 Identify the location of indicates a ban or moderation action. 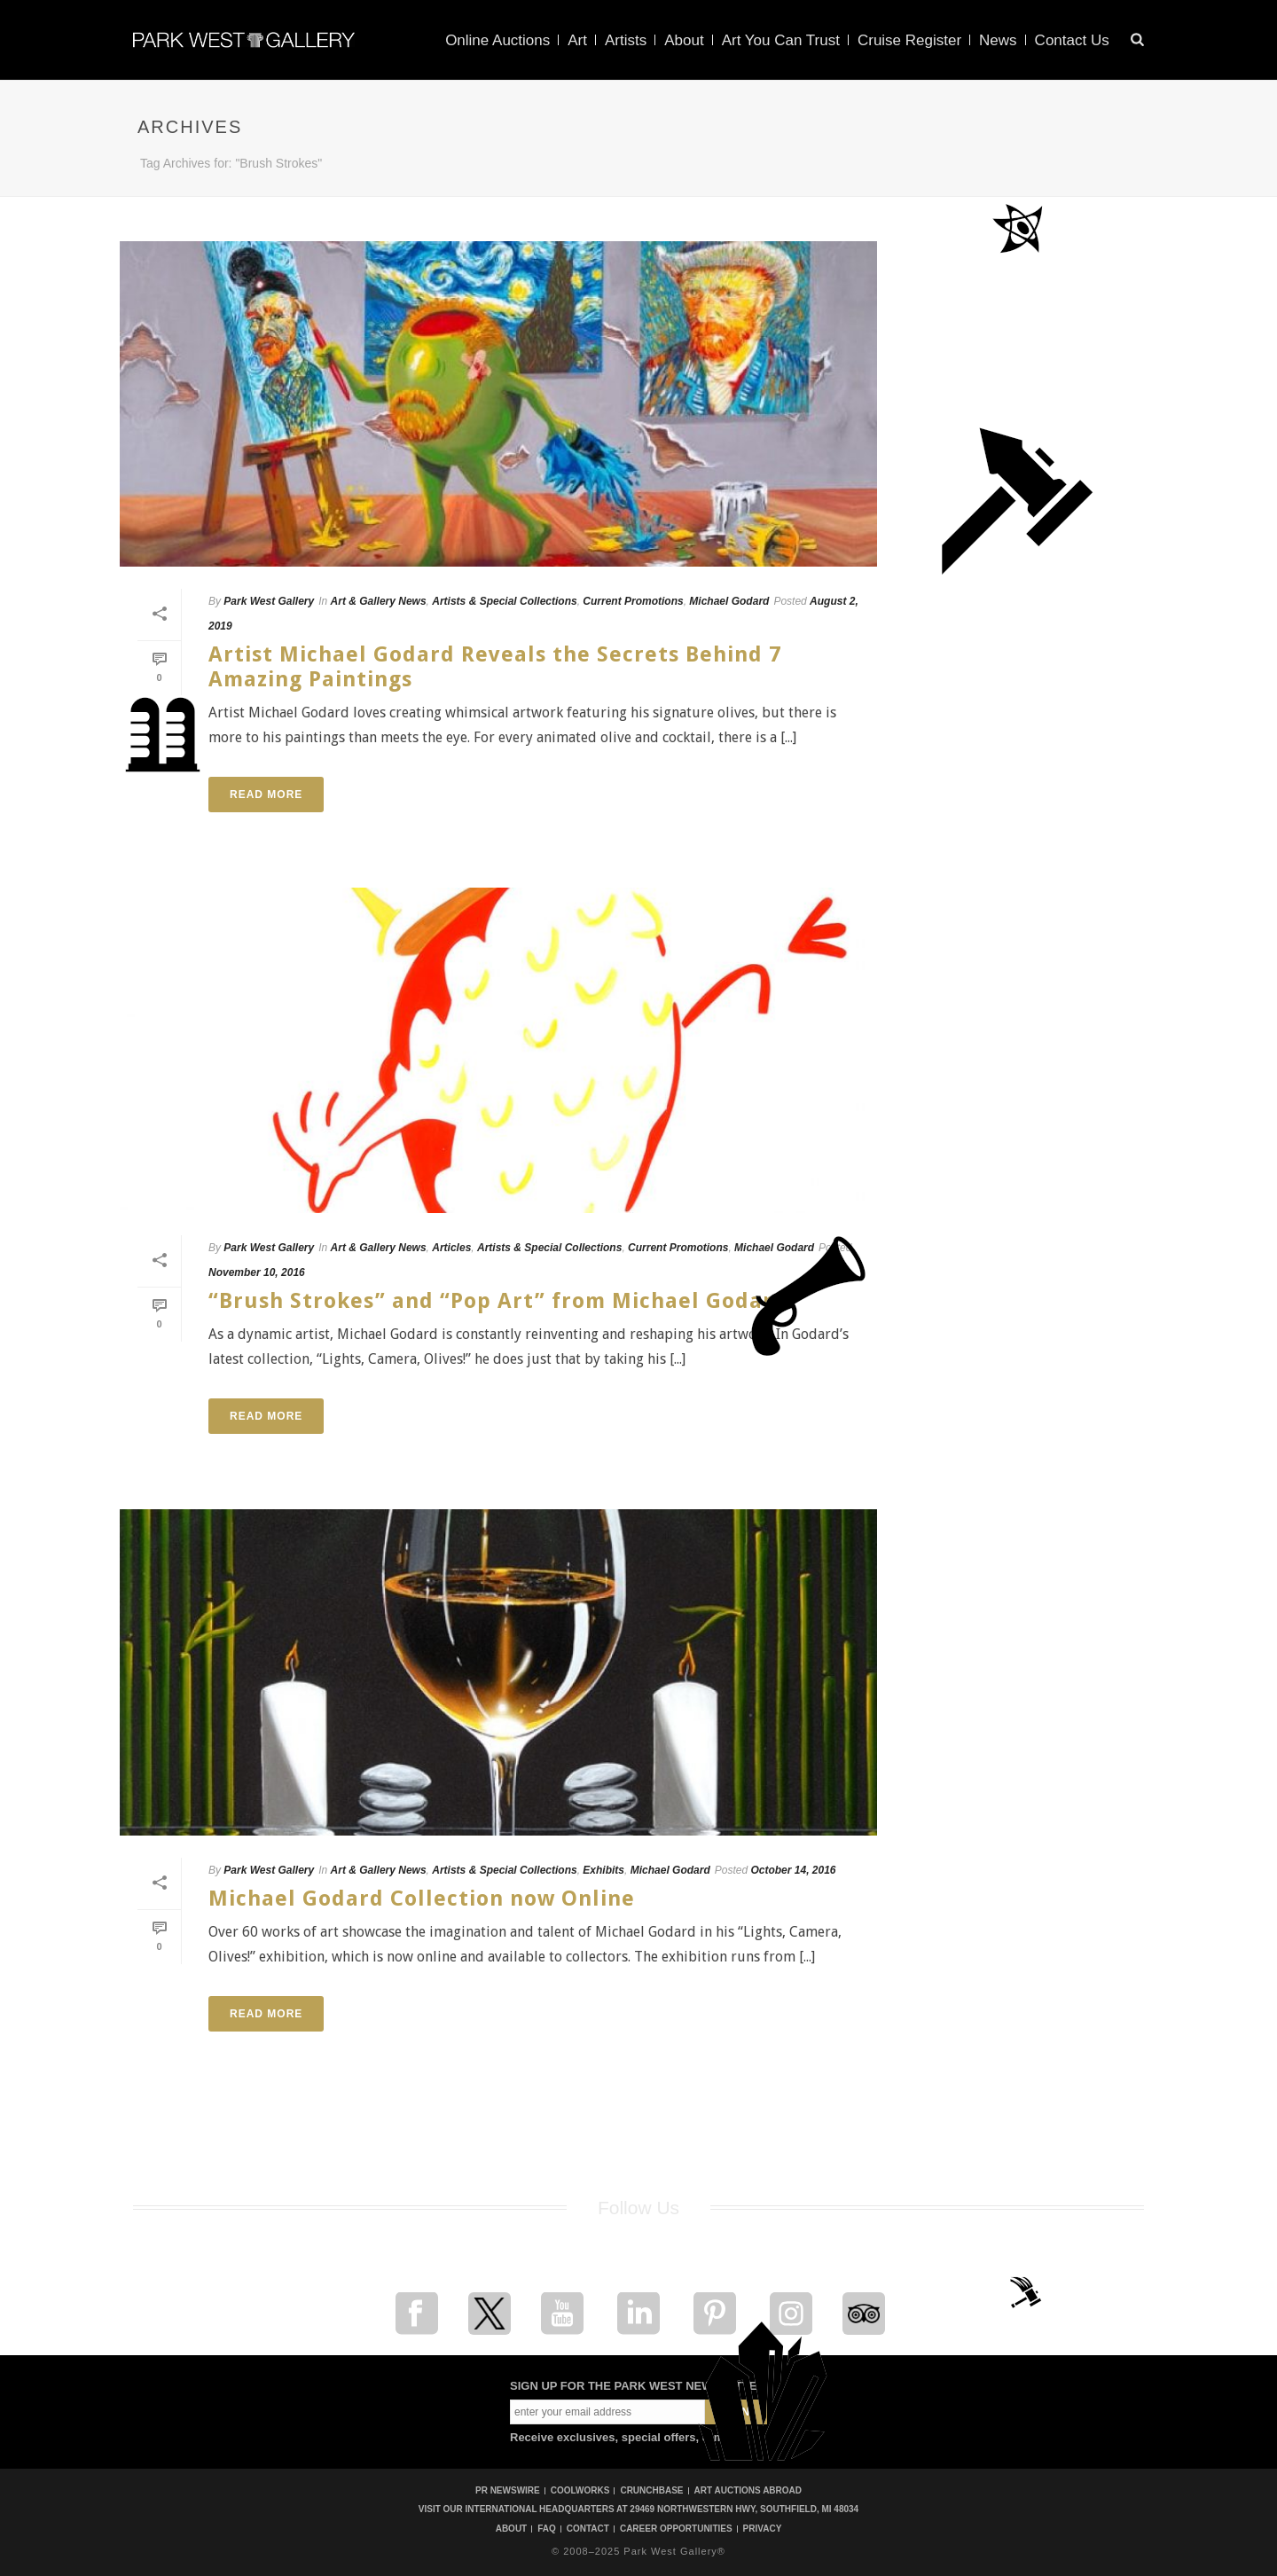
(1026, 2293).